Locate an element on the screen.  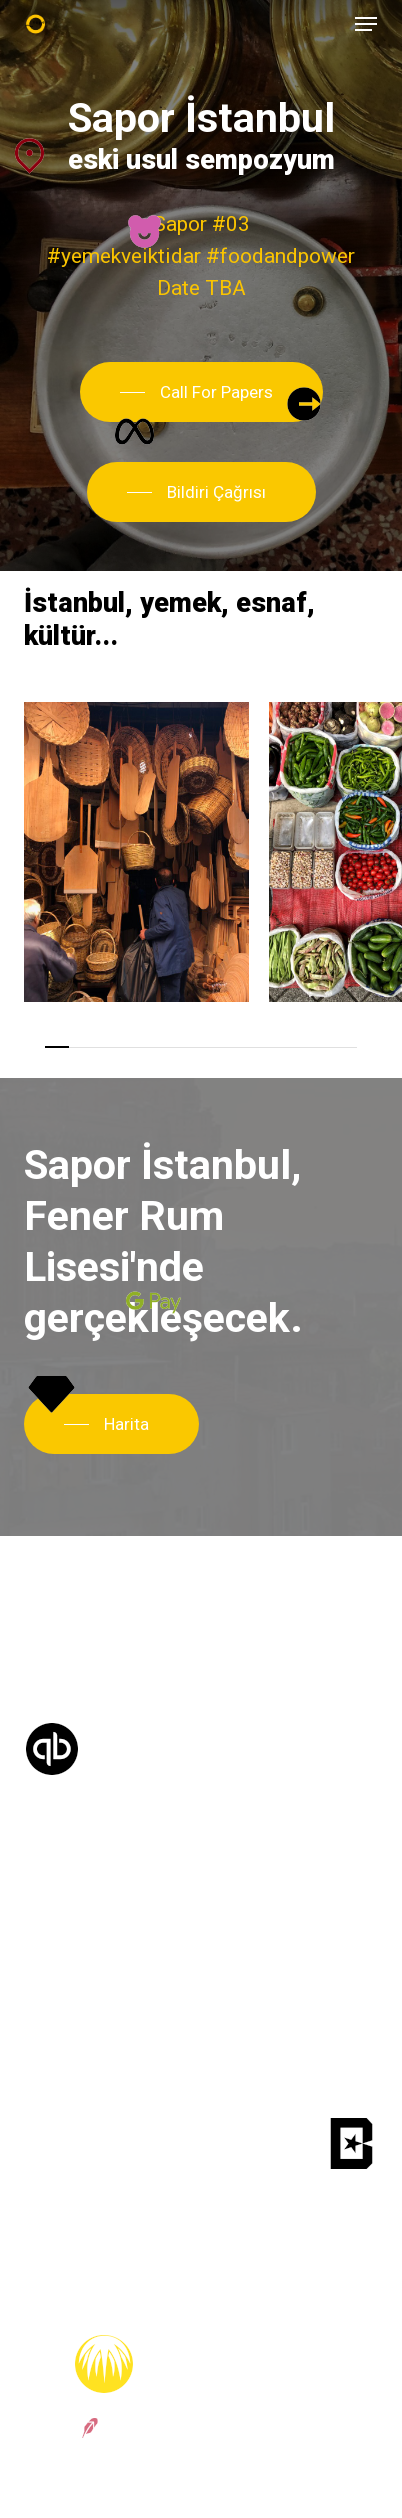
open beatstars music marketplace is located at coordinates (351, 2143).